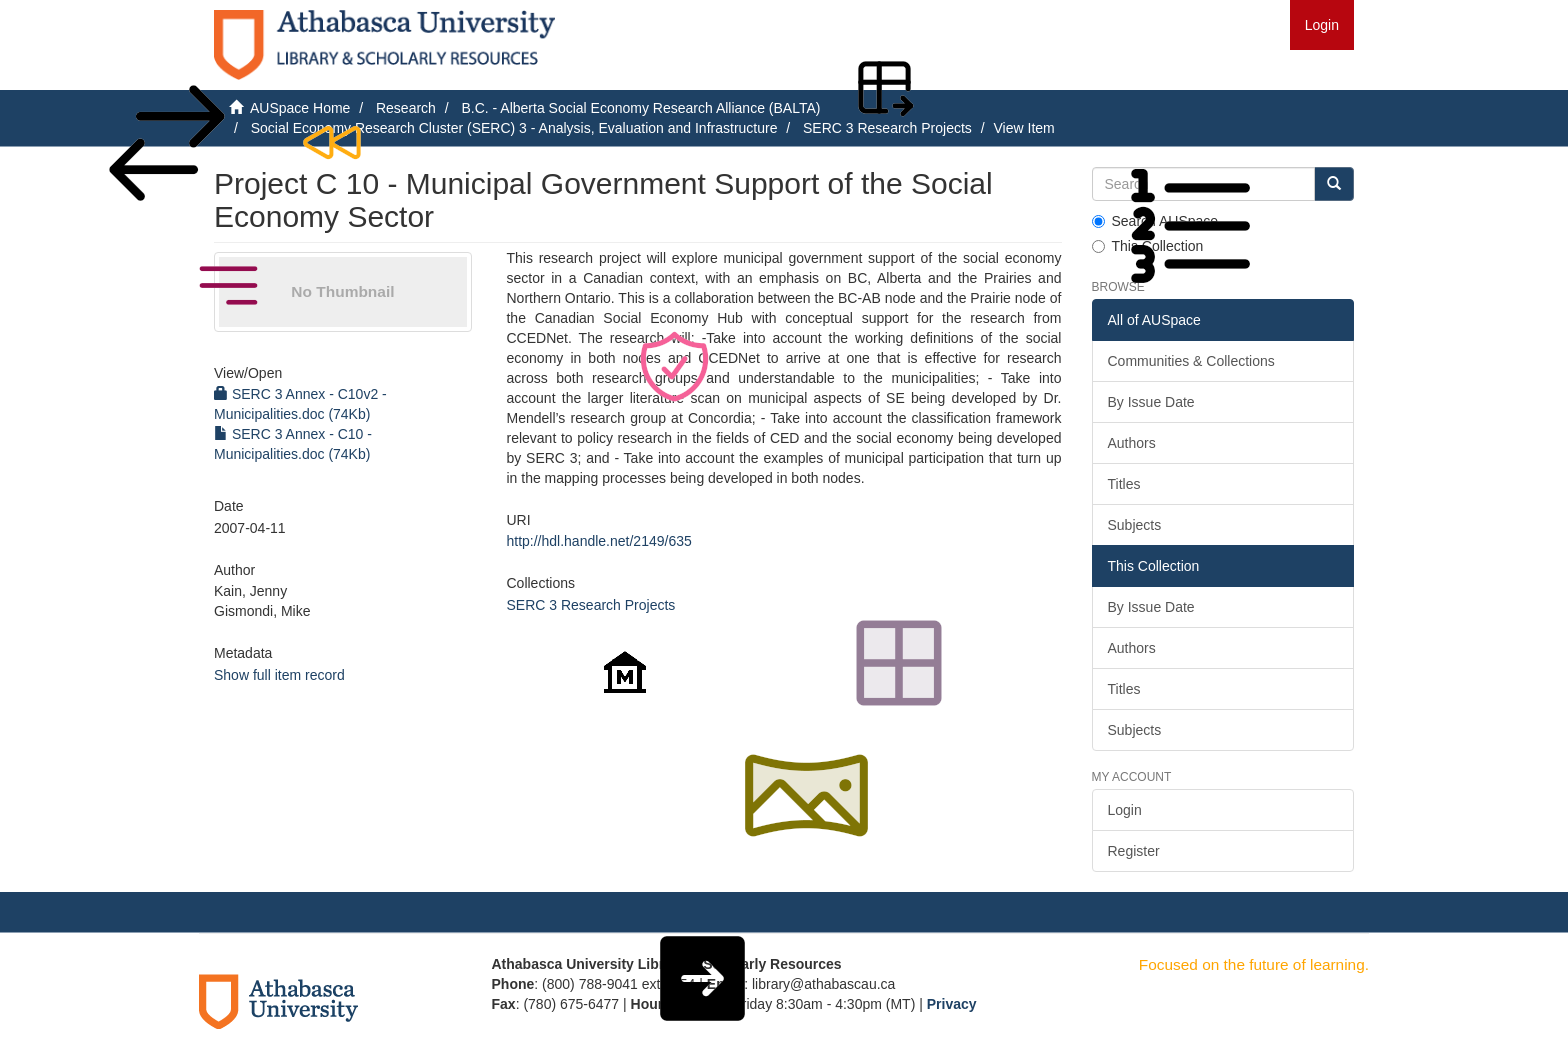 This screenshot has height=1059, width=1568. I want to click on view items in grid layout, so click(899, 663).